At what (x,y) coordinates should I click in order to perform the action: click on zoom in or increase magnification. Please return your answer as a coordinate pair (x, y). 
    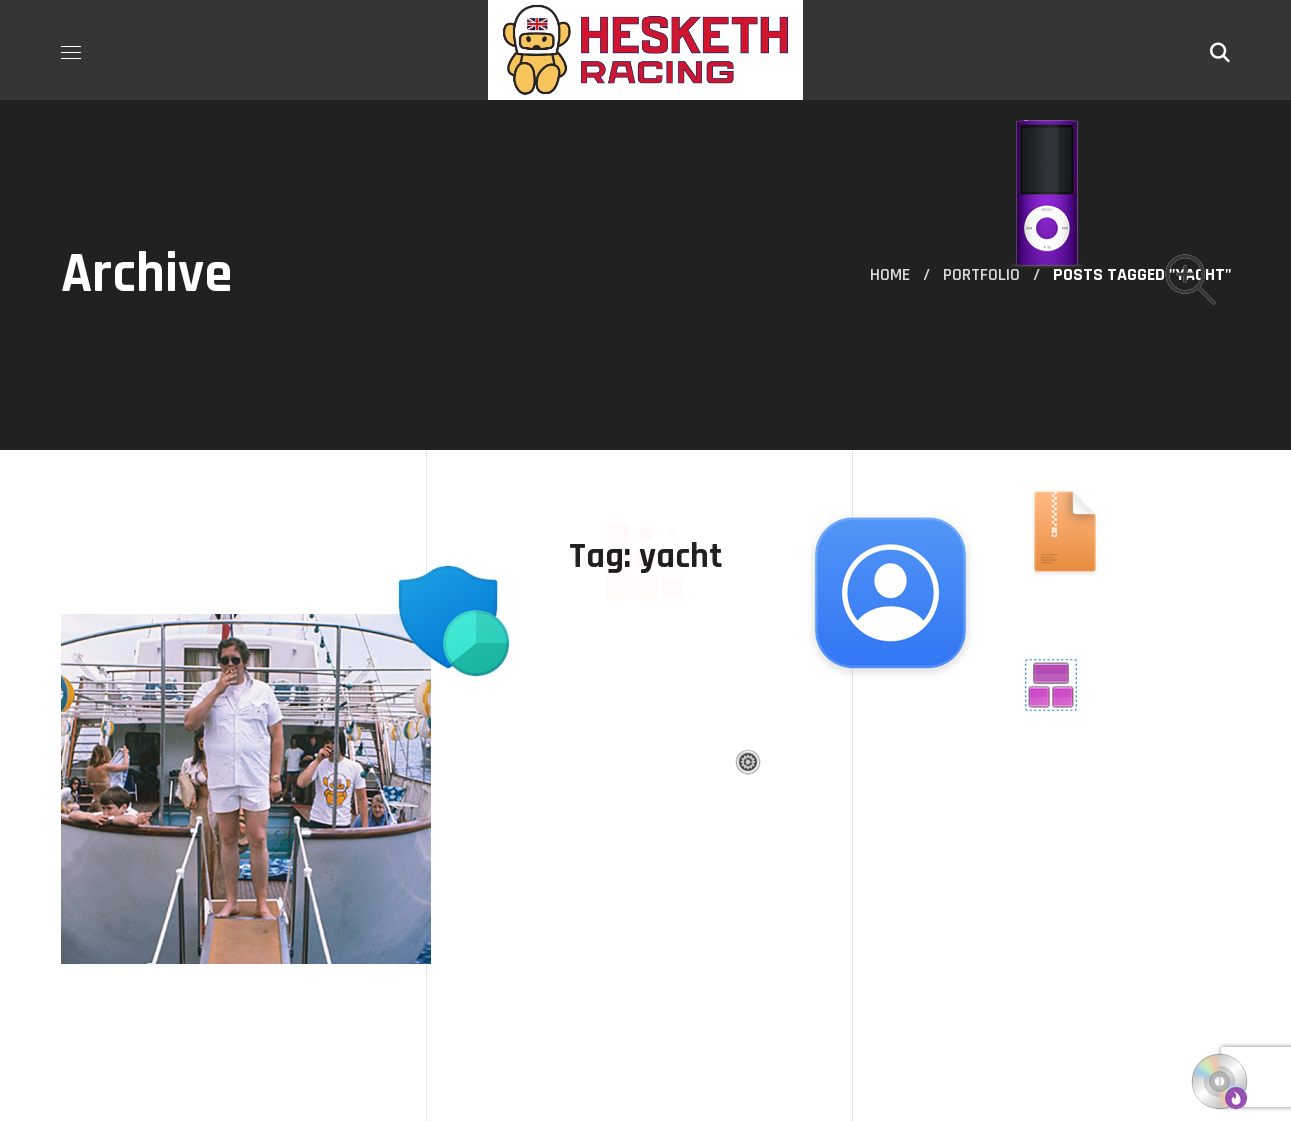
    Looking at the image, I should click on (1190, 279).